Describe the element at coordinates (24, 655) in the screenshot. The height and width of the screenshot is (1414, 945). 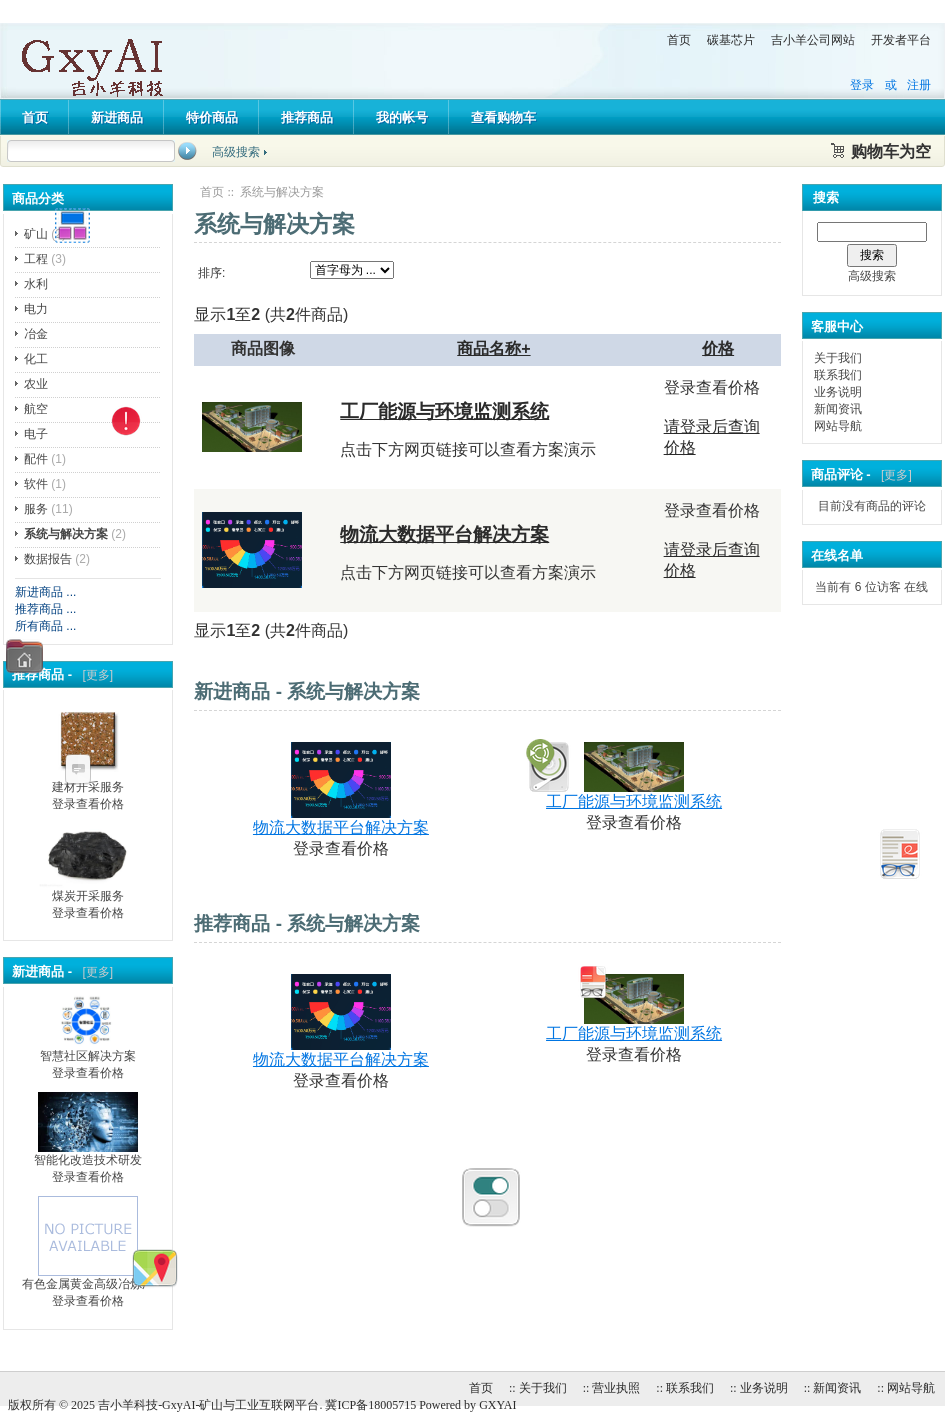
I see `access your home folder` at that location.